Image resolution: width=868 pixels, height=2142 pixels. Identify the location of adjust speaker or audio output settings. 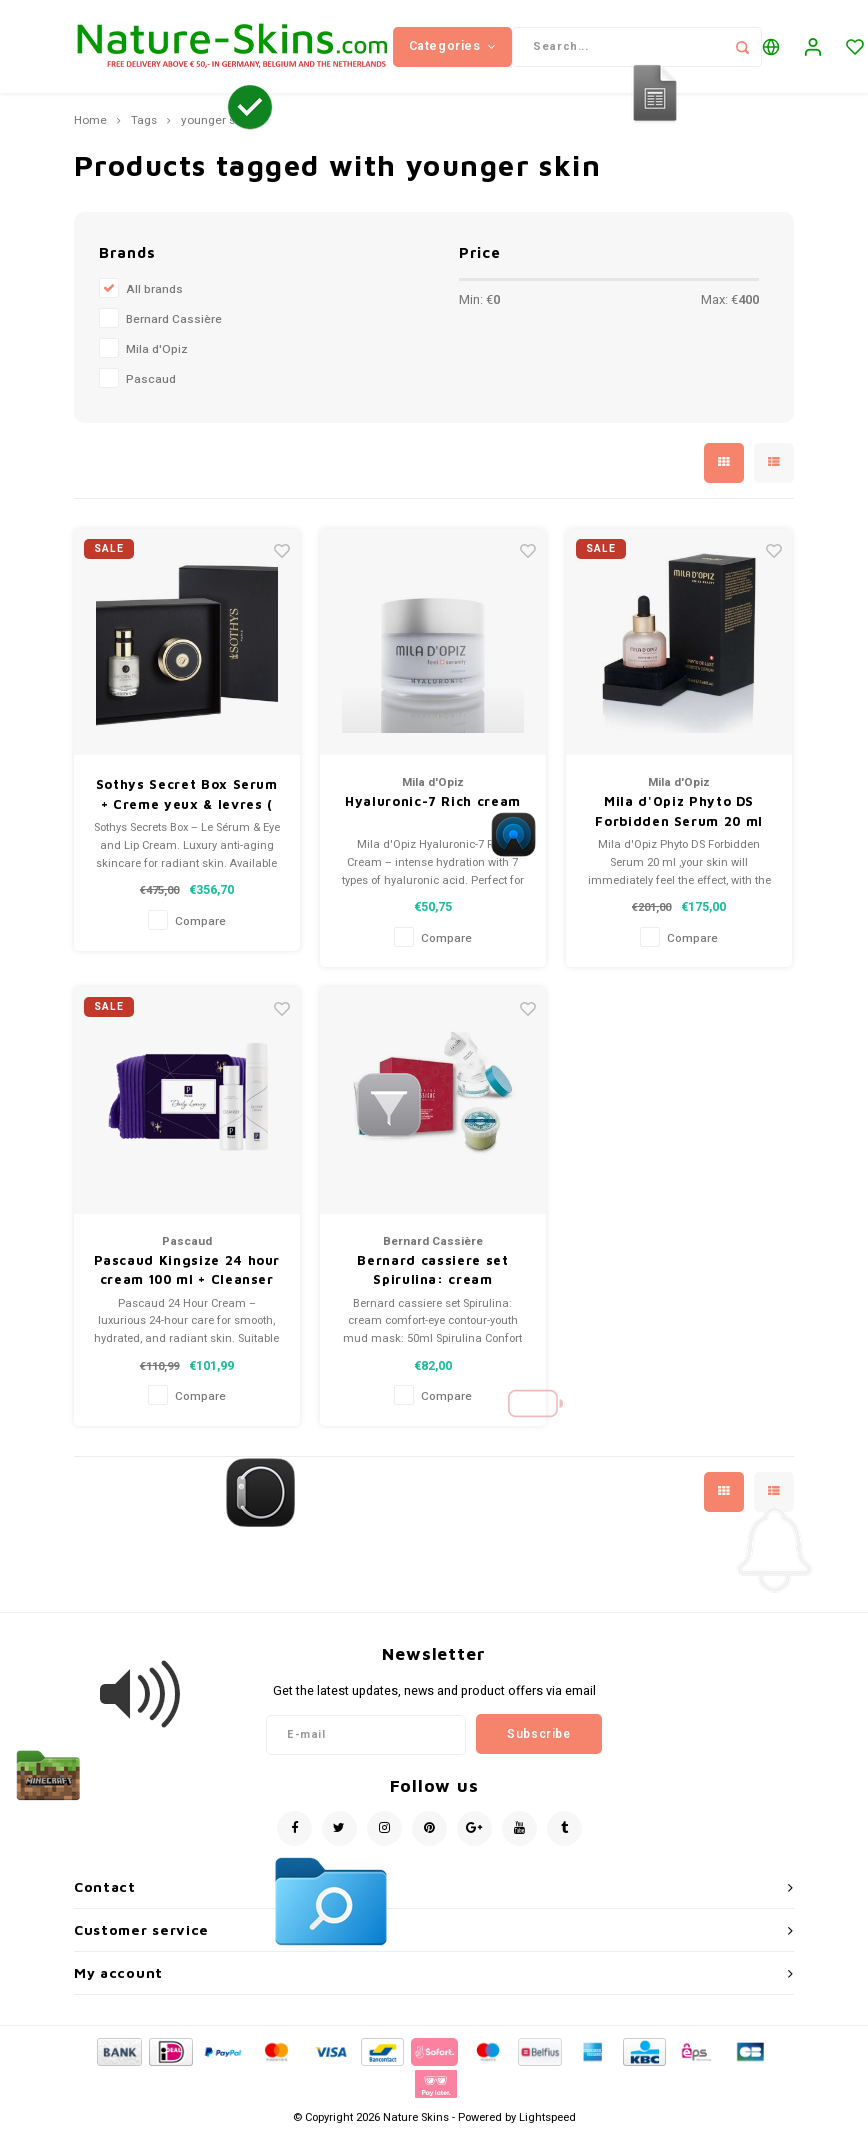
(140, 1694).